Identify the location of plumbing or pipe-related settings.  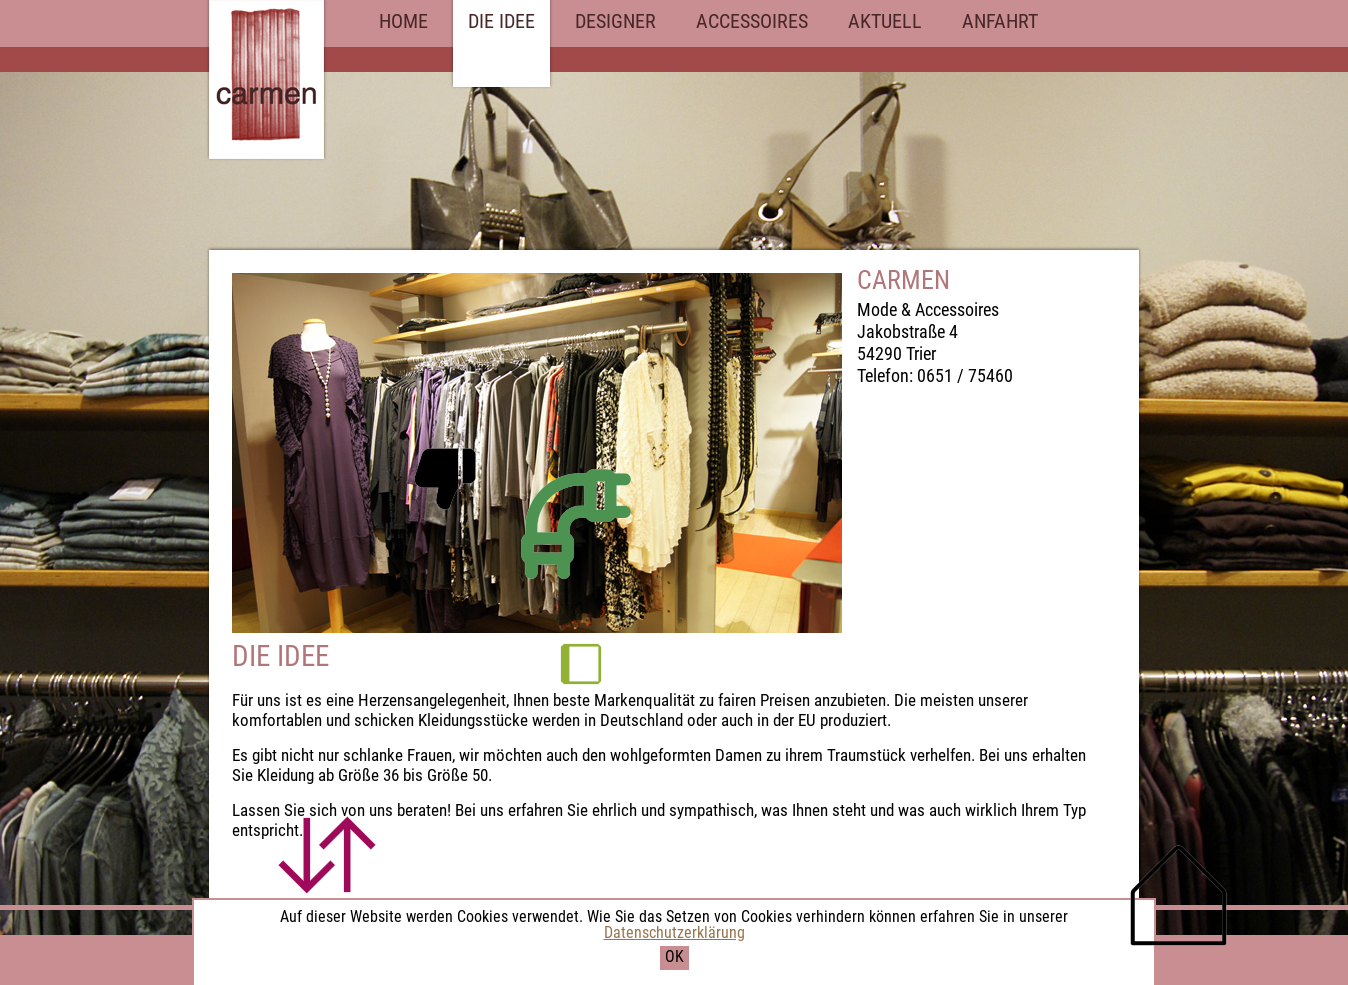
(572, 520).